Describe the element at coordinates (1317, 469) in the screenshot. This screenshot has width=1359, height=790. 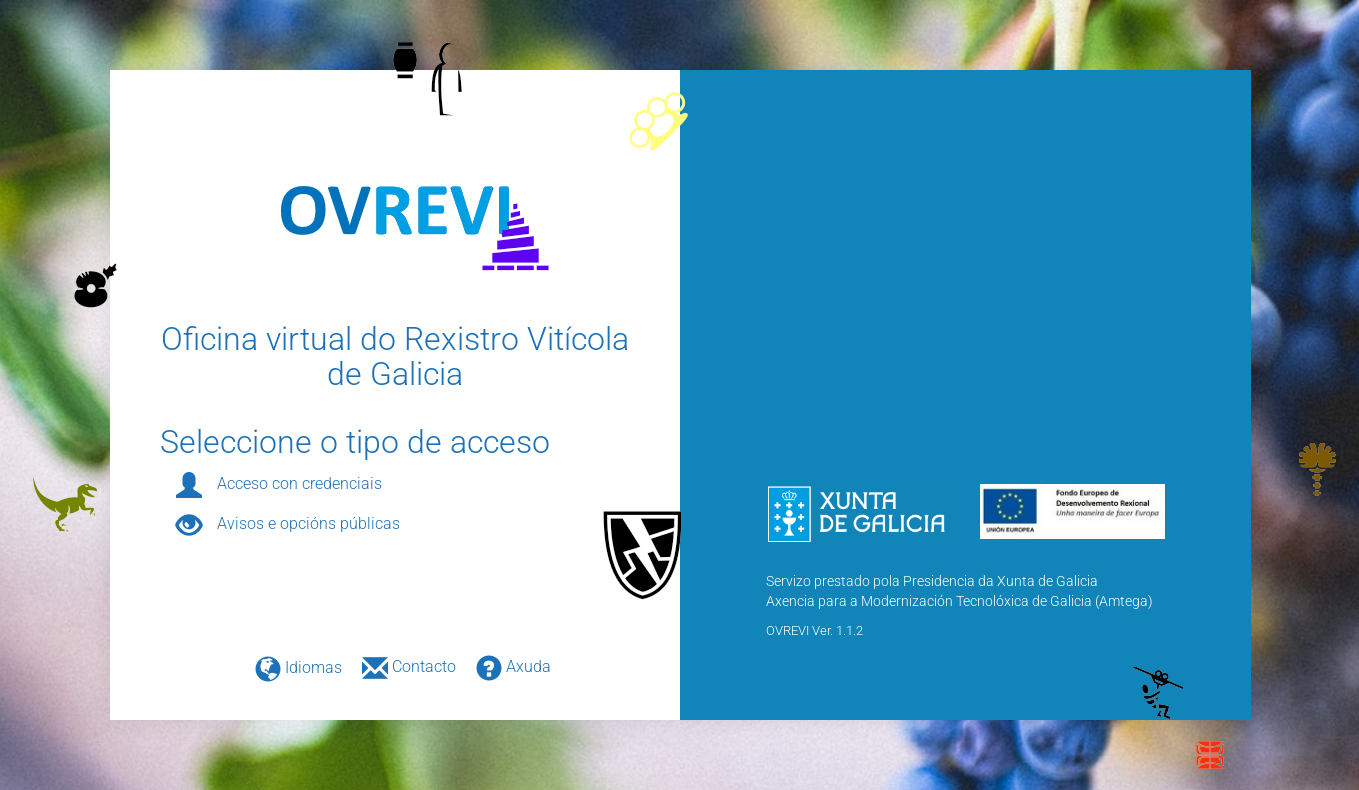
I see `access neuroscience or brain-related content` at that location.